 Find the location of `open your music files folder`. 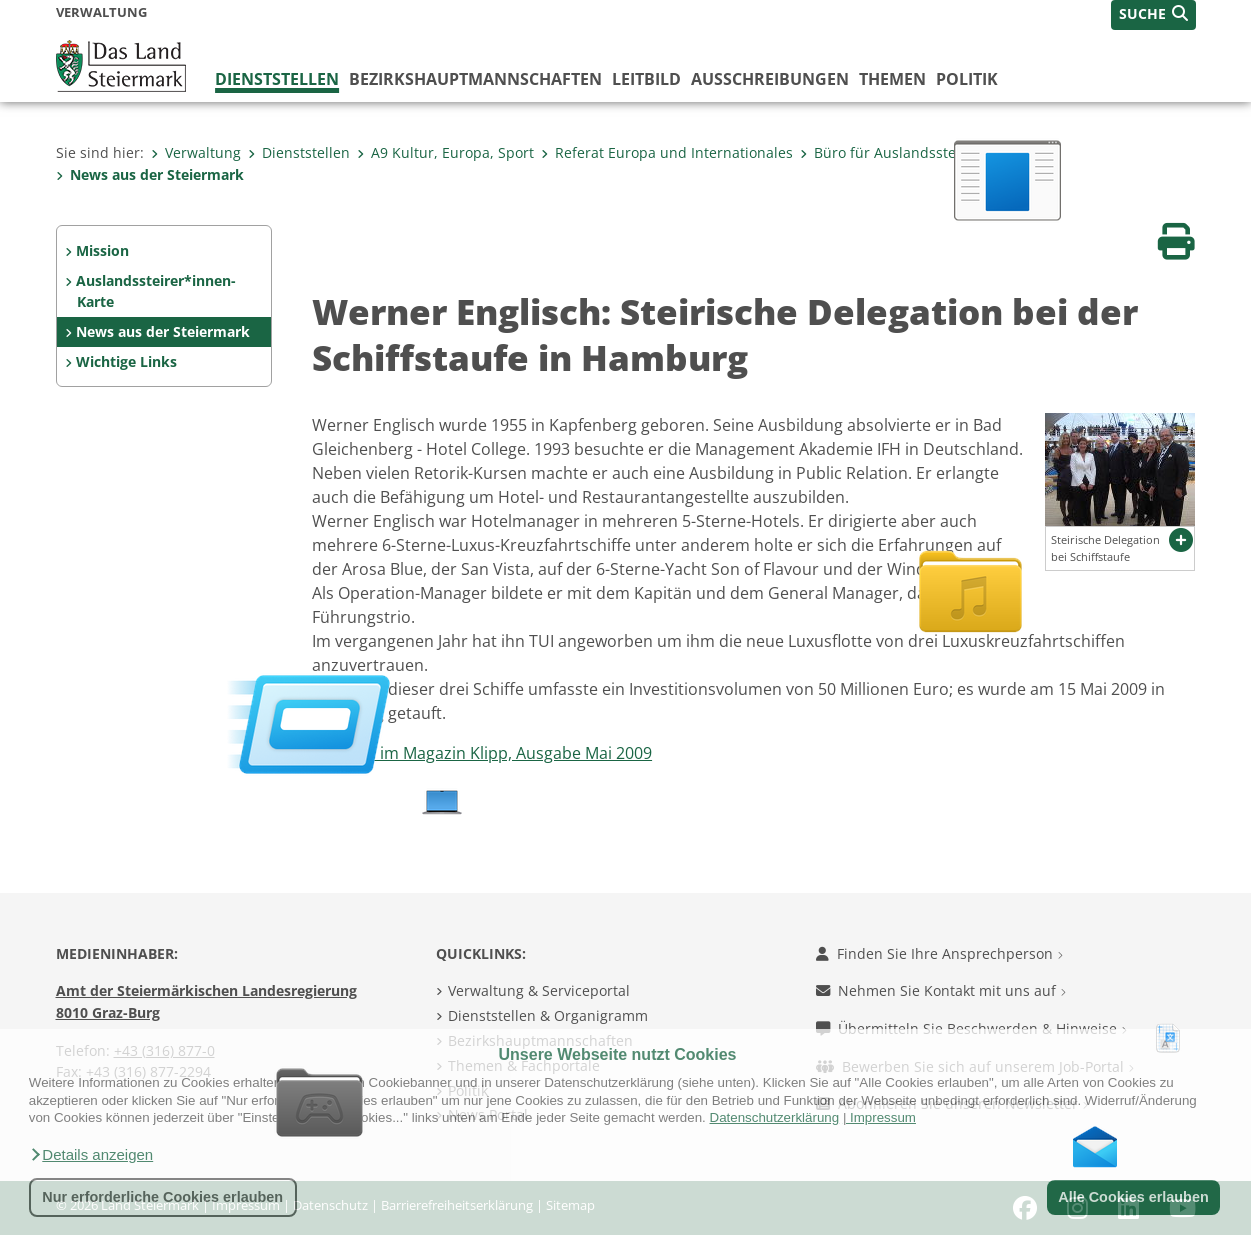

open your music files folder is located at coordinates (970, 591).